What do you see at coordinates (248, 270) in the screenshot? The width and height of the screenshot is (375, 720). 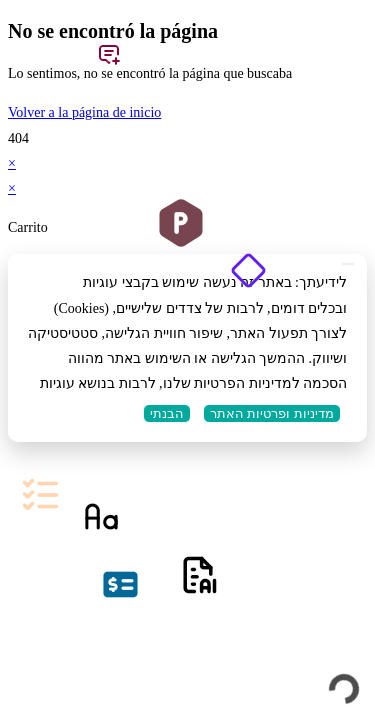 I see `indicates a diamond or rhombus shape element` at bounding box center [248, 270].